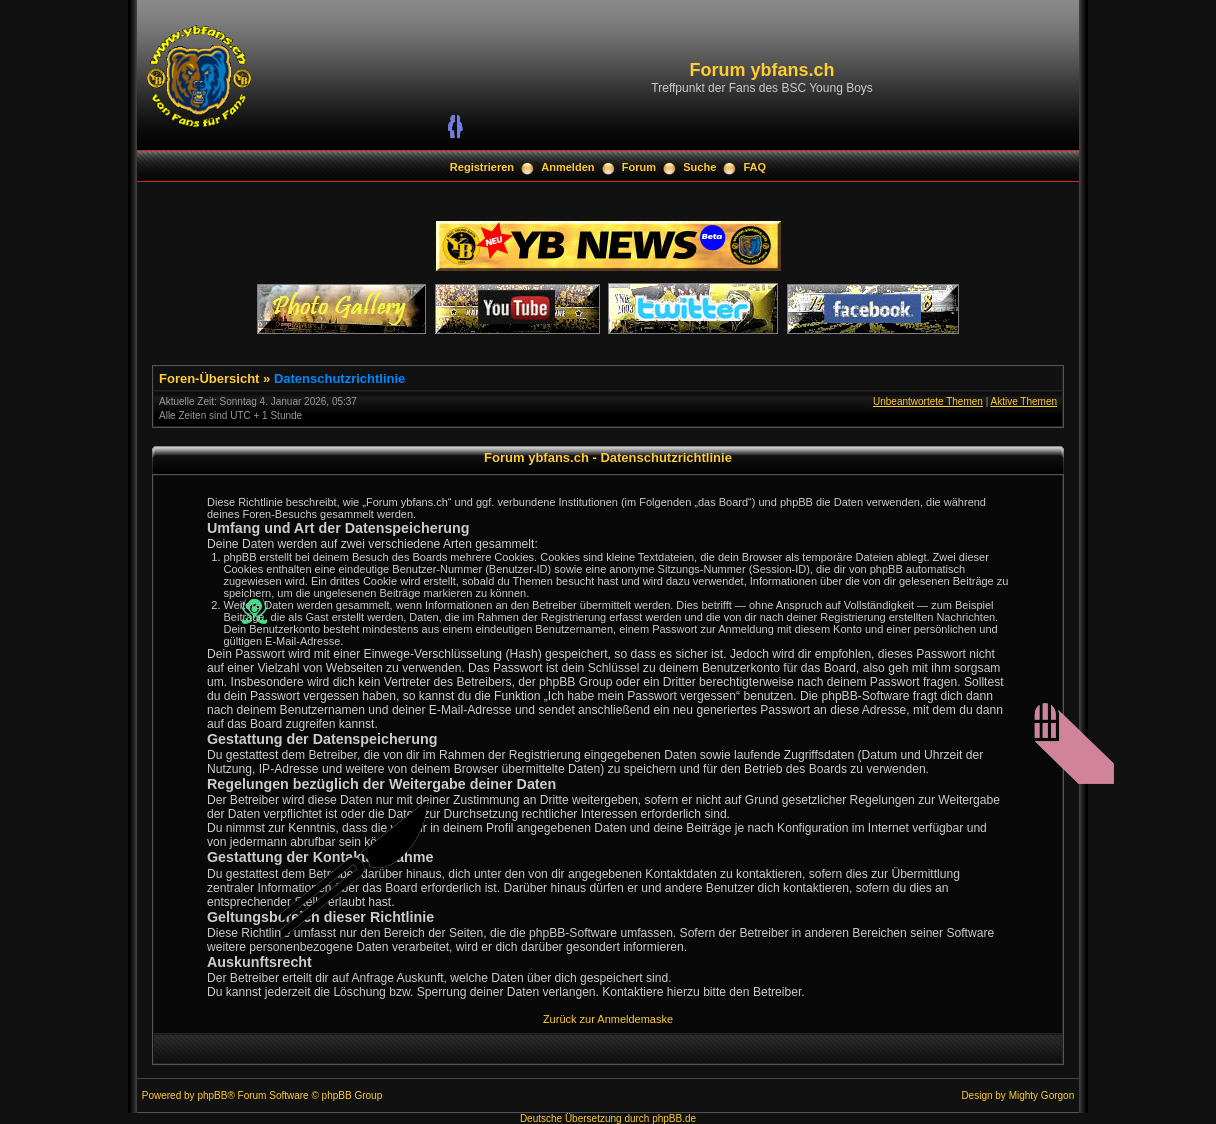  I want to click on decorative emblem or crest for a fantasy game guild, so click(254, 610).